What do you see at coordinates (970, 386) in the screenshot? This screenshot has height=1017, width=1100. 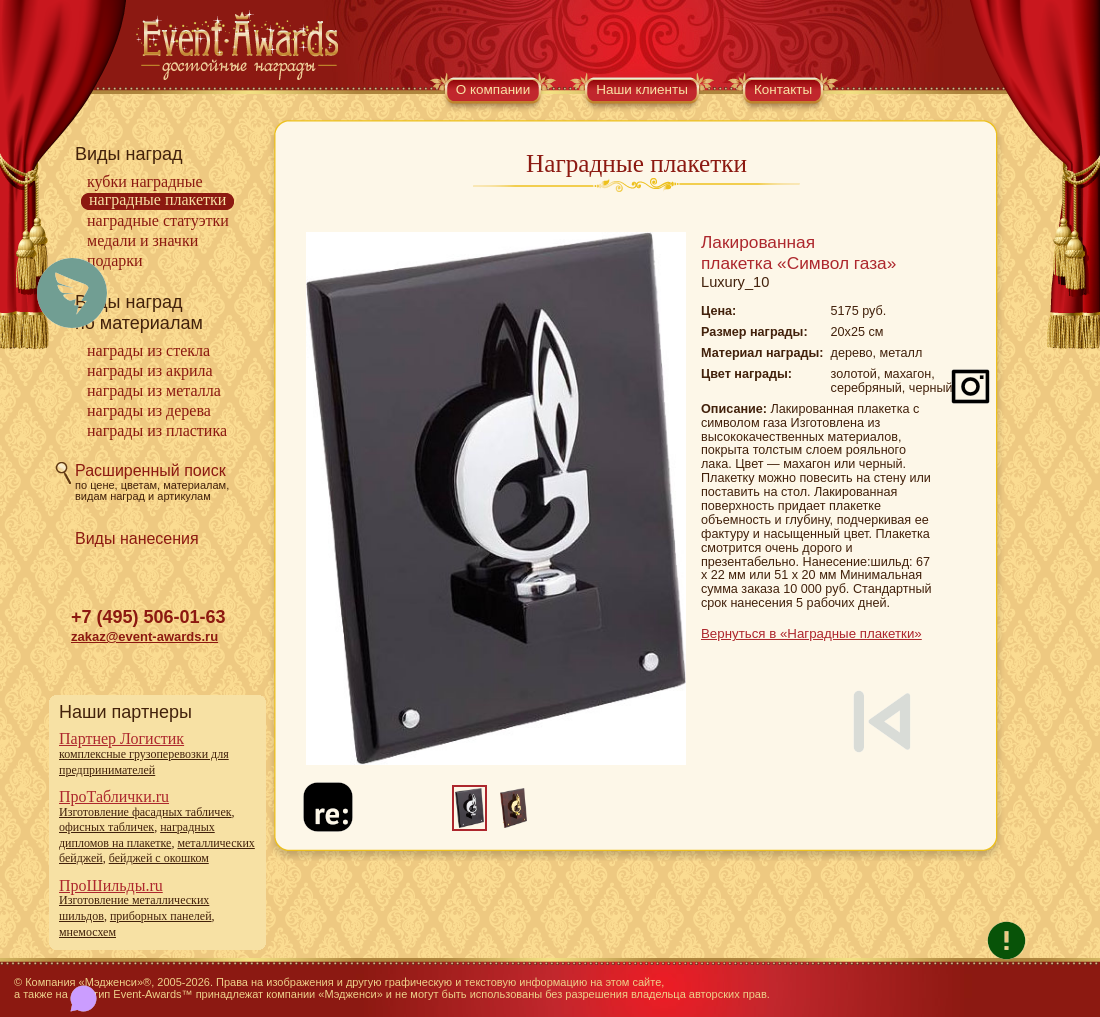 I see `open camera to take a photo` at bounding box center [970, 386].